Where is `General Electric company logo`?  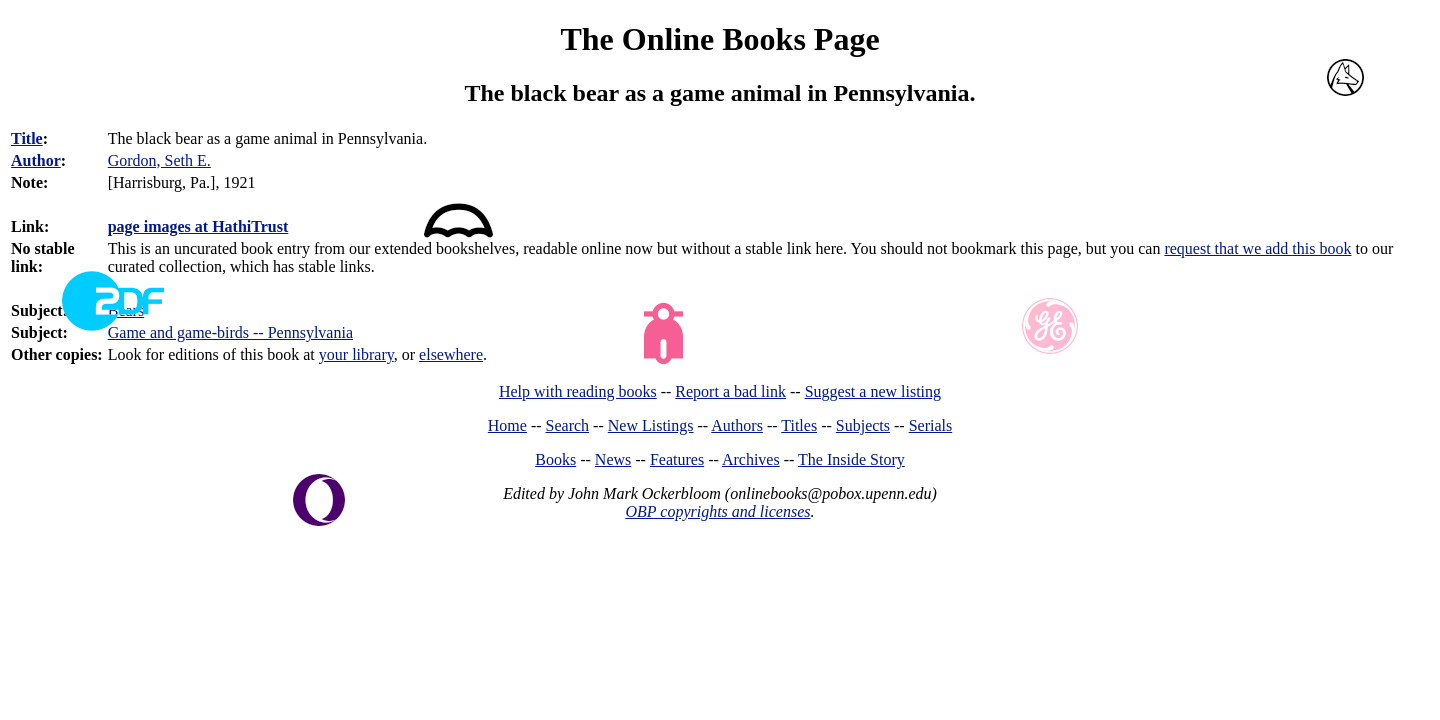
General Electric company logo is located at coordinates (1050, 326).